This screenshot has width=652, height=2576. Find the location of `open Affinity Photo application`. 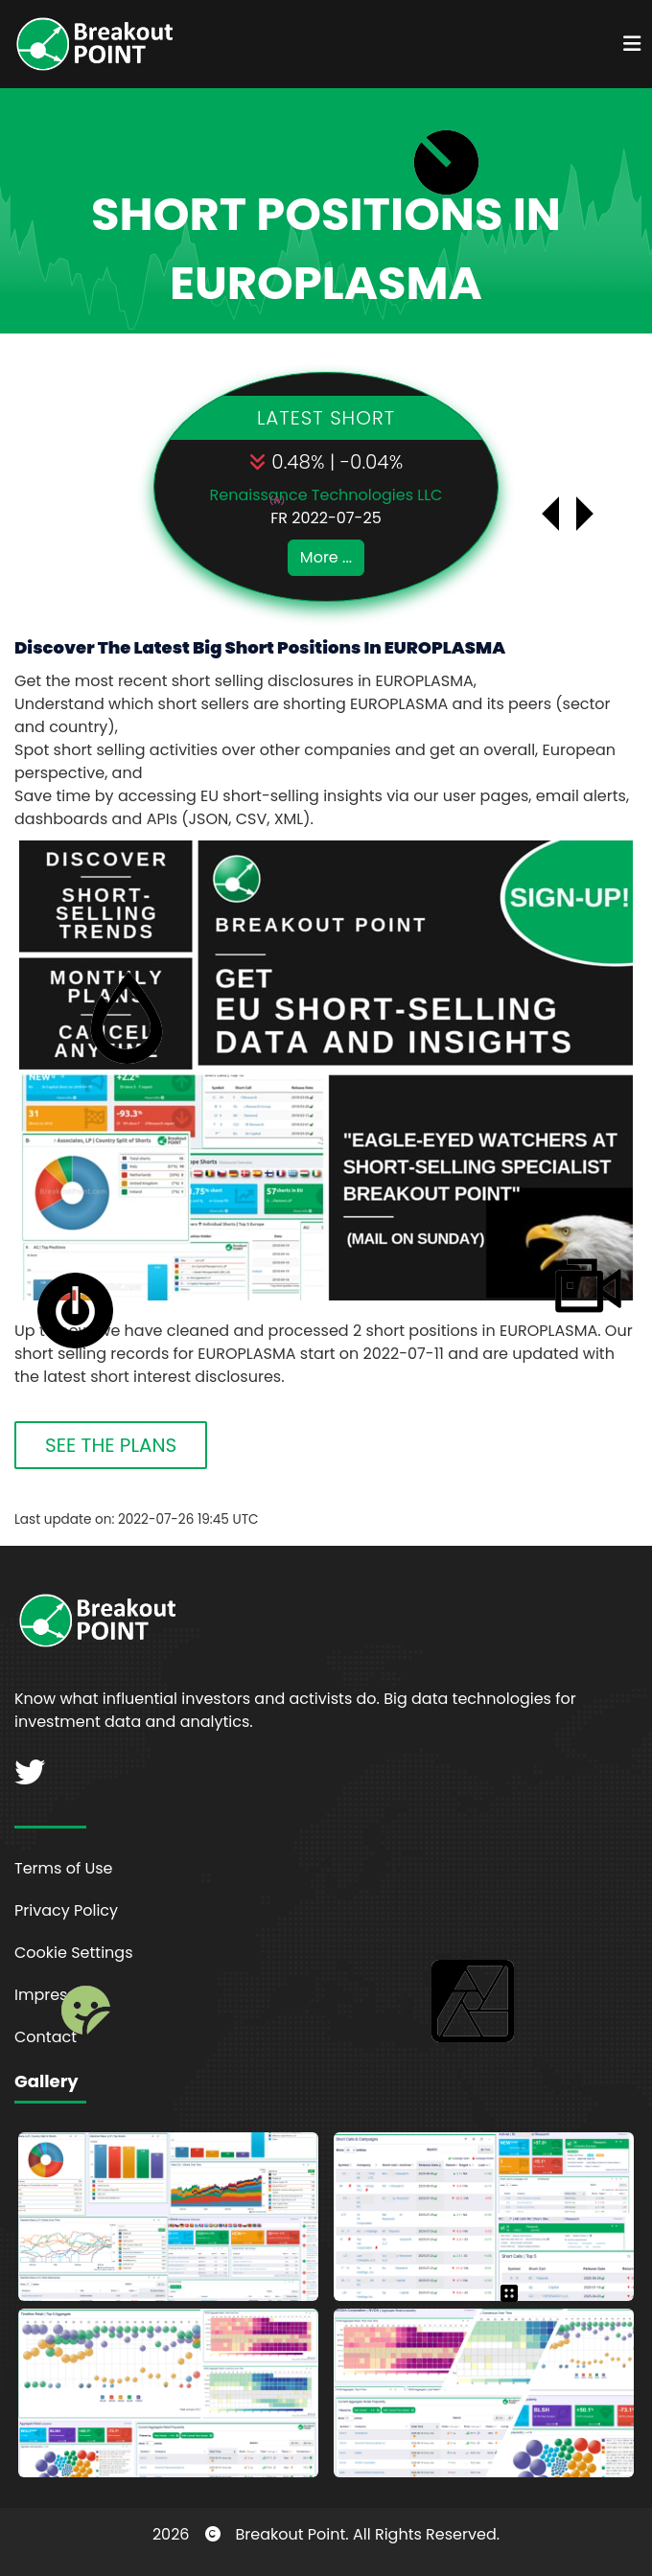

open Affinity Photo application is located at coordinates (473, 2001).